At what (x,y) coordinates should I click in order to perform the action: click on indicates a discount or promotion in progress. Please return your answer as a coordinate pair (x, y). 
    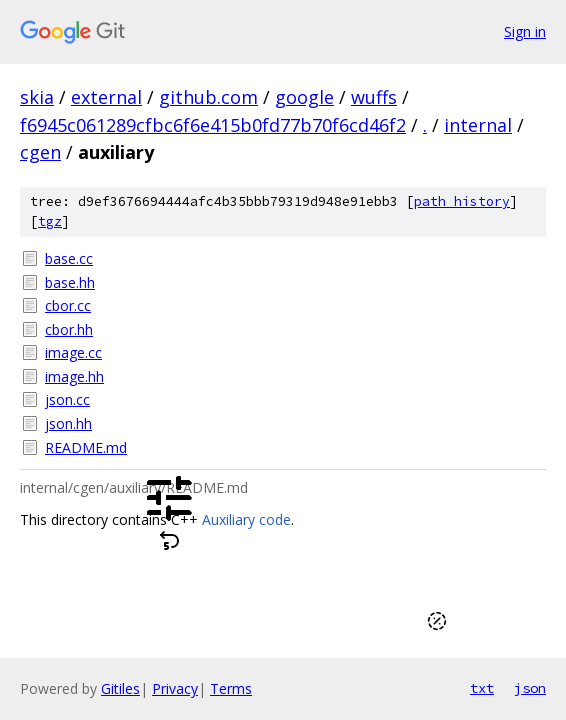
    Looking at the image, I should click on (437, 621).